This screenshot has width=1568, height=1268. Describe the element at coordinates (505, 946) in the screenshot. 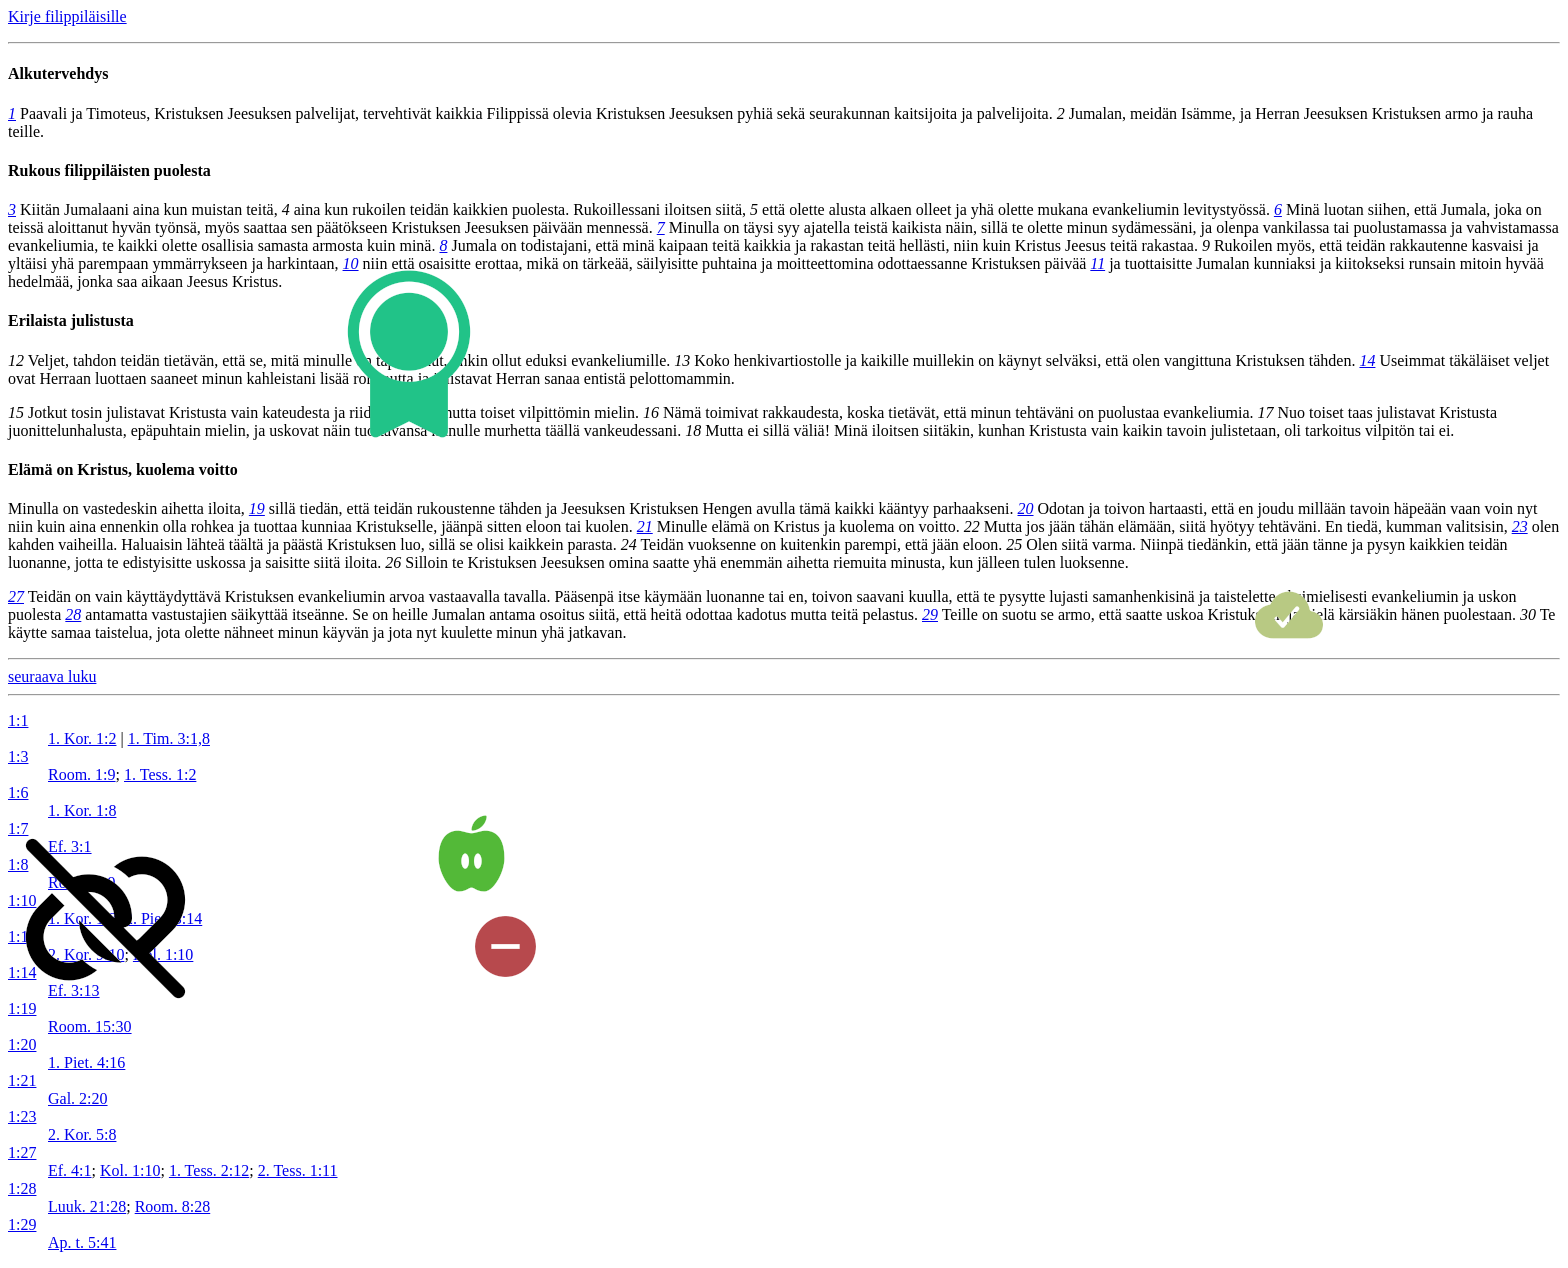

I see `remove an item from a list` at that location.